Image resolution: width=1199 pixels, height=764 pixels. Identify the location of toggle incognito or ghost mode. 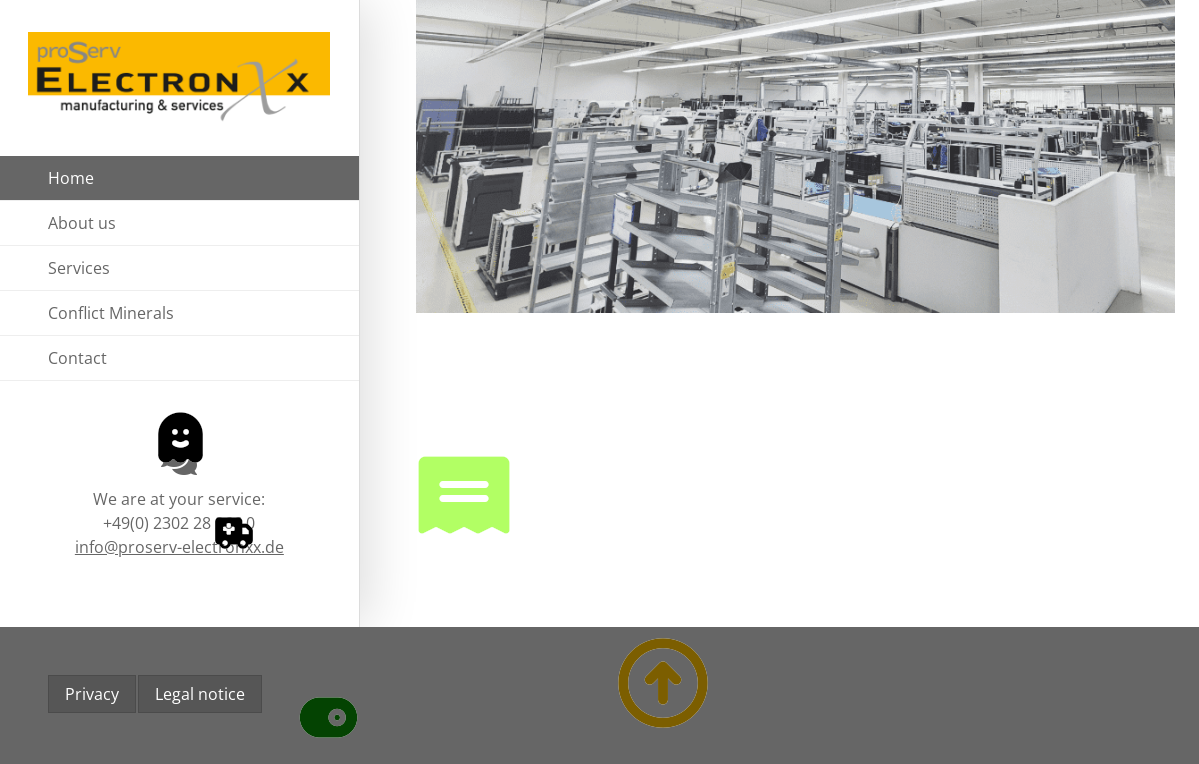
(180, 437).